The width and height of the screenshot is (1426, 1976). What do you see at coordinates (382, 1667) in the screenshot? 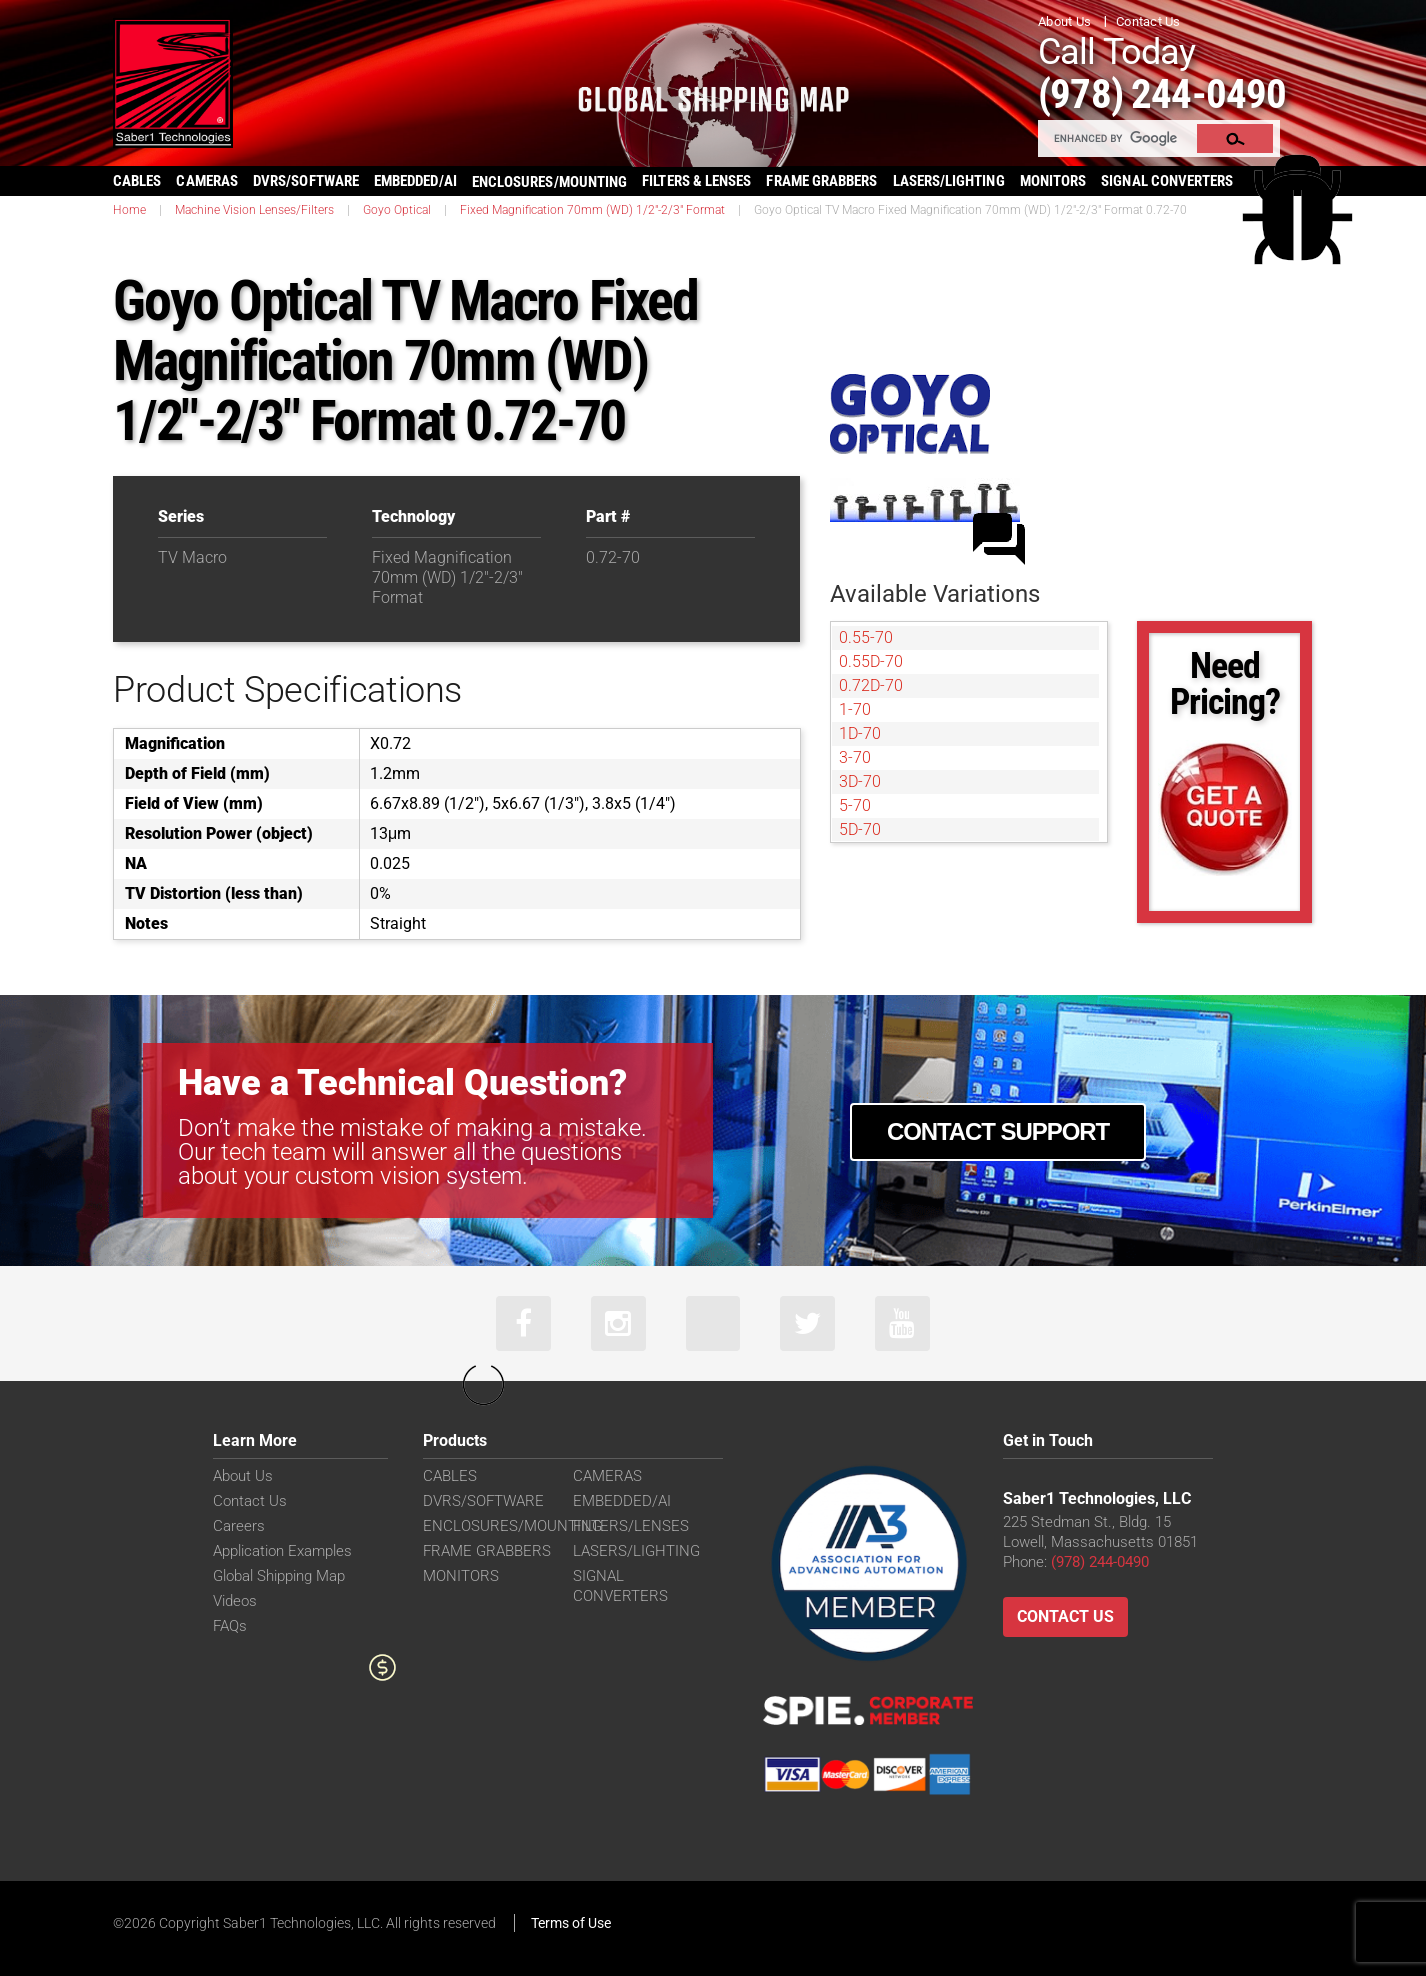
I see `view account balance or financial summary` at bounding box center [382, 1667].